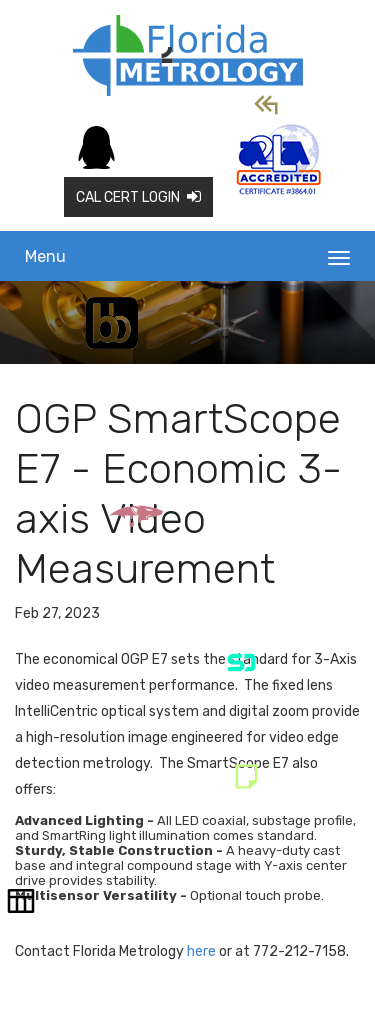  I want to click on open QQ messaging app, so click(96, 147).